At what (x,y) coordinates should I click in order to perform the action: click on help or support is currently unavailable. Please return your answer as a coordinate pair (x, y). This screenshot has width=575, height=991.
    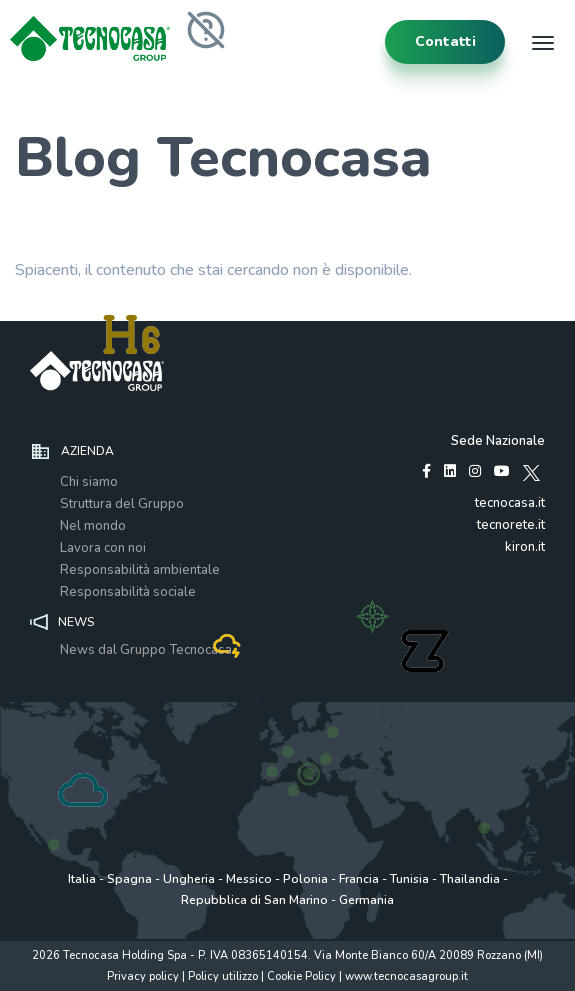
    Looking at the image, I should click on (206, 30).